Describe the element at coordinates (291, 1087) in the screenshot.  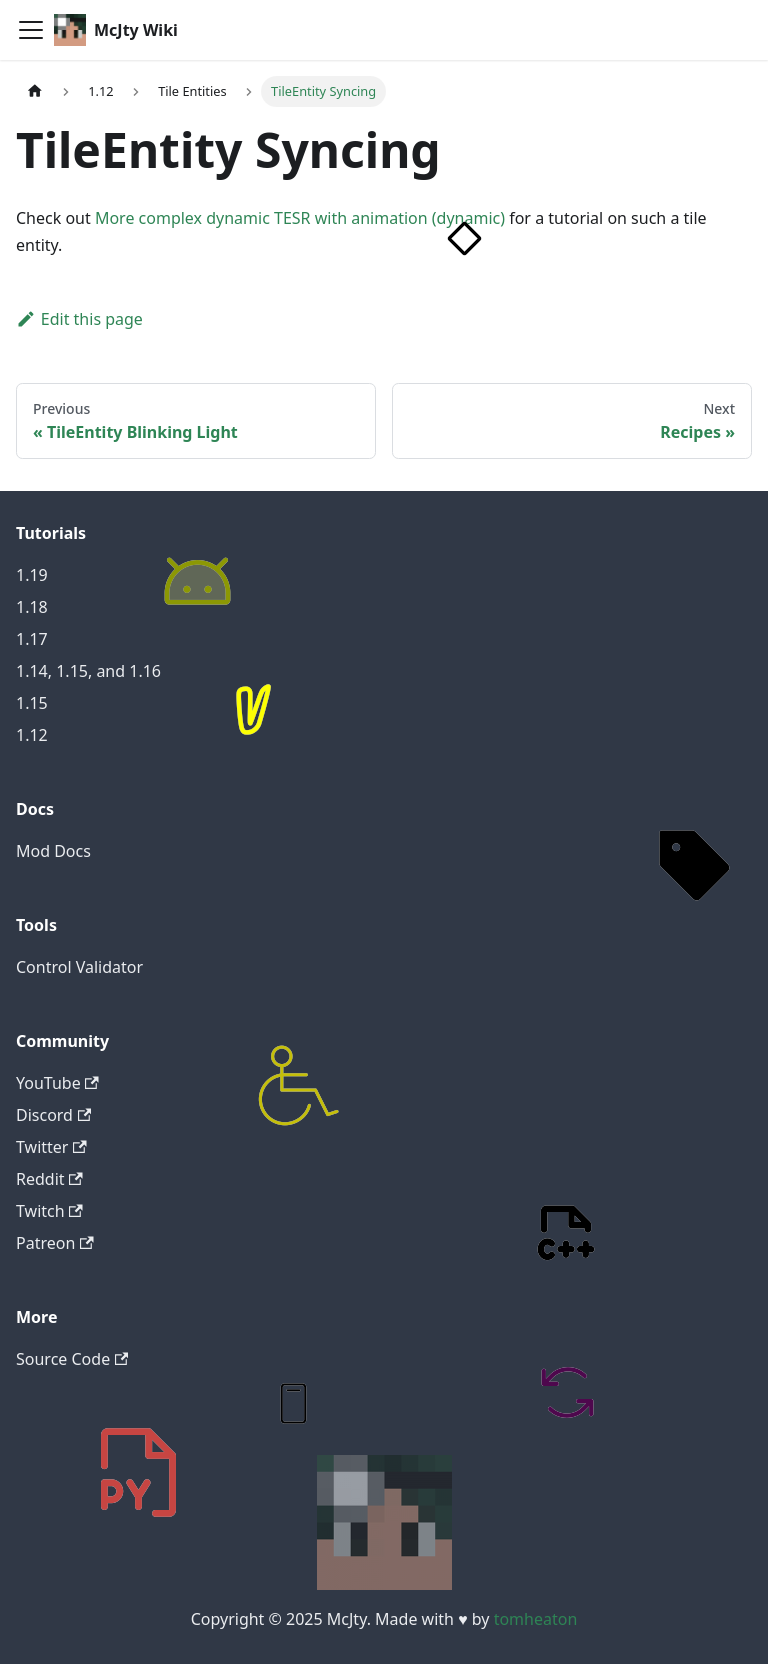
I see `indicates wheelchair accessible facilities` at that location.